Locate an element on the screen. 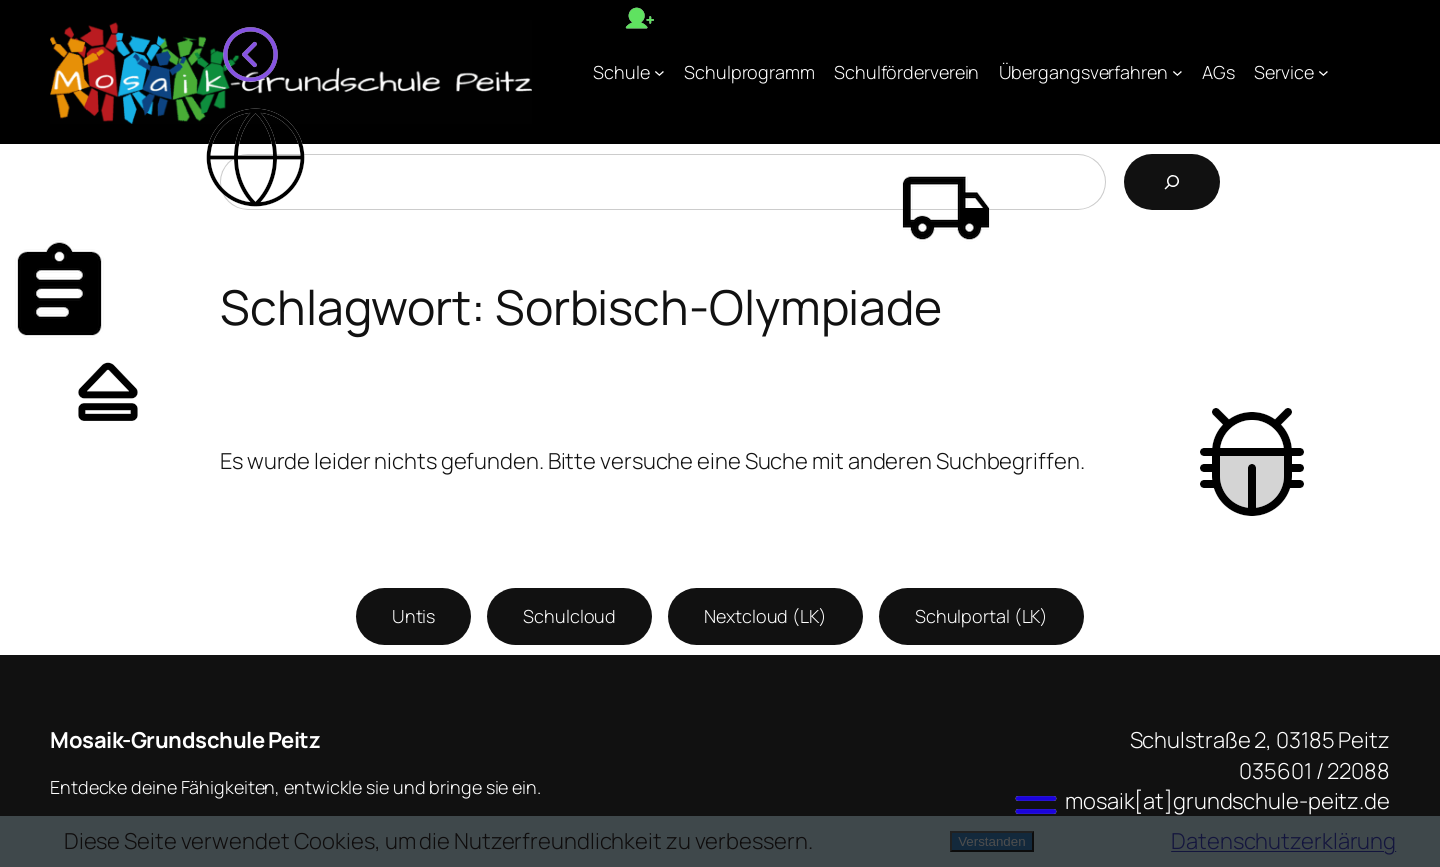 This screenshot has width=1440, height=867. report a bug or issue is located at coordinates (1252, 460).